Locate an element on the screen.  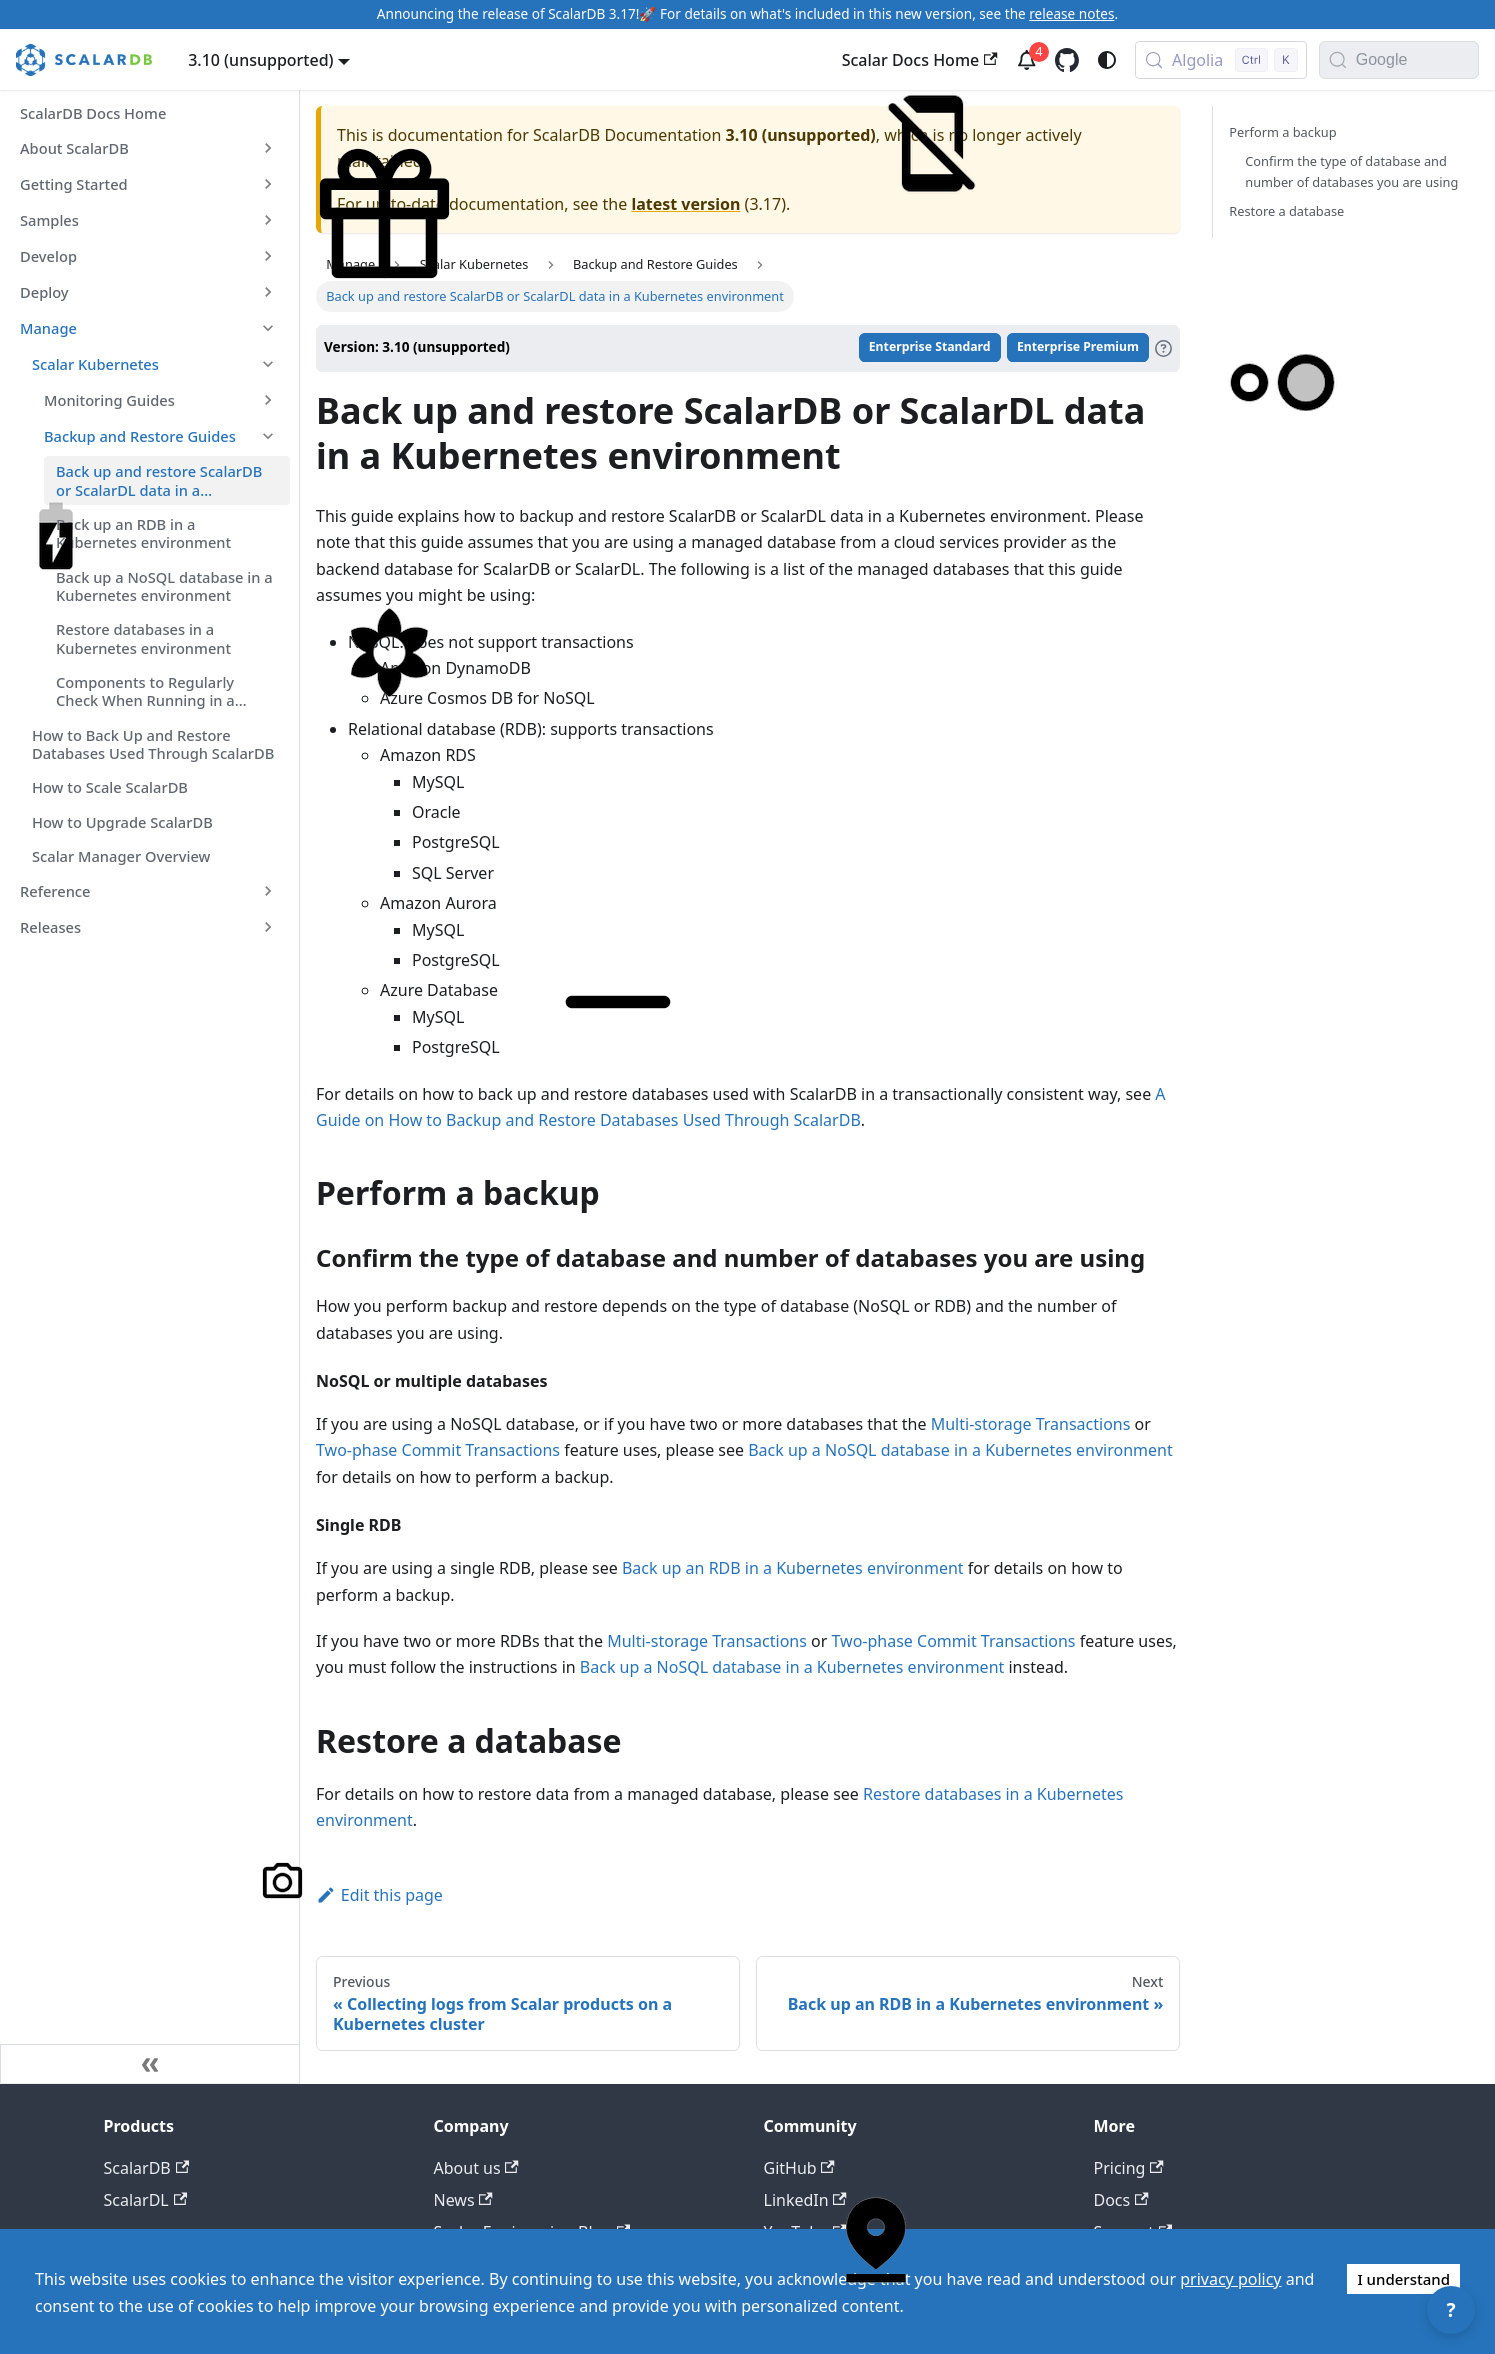
mobile device is disabled or unavailable is located at coordinates (932, 143).